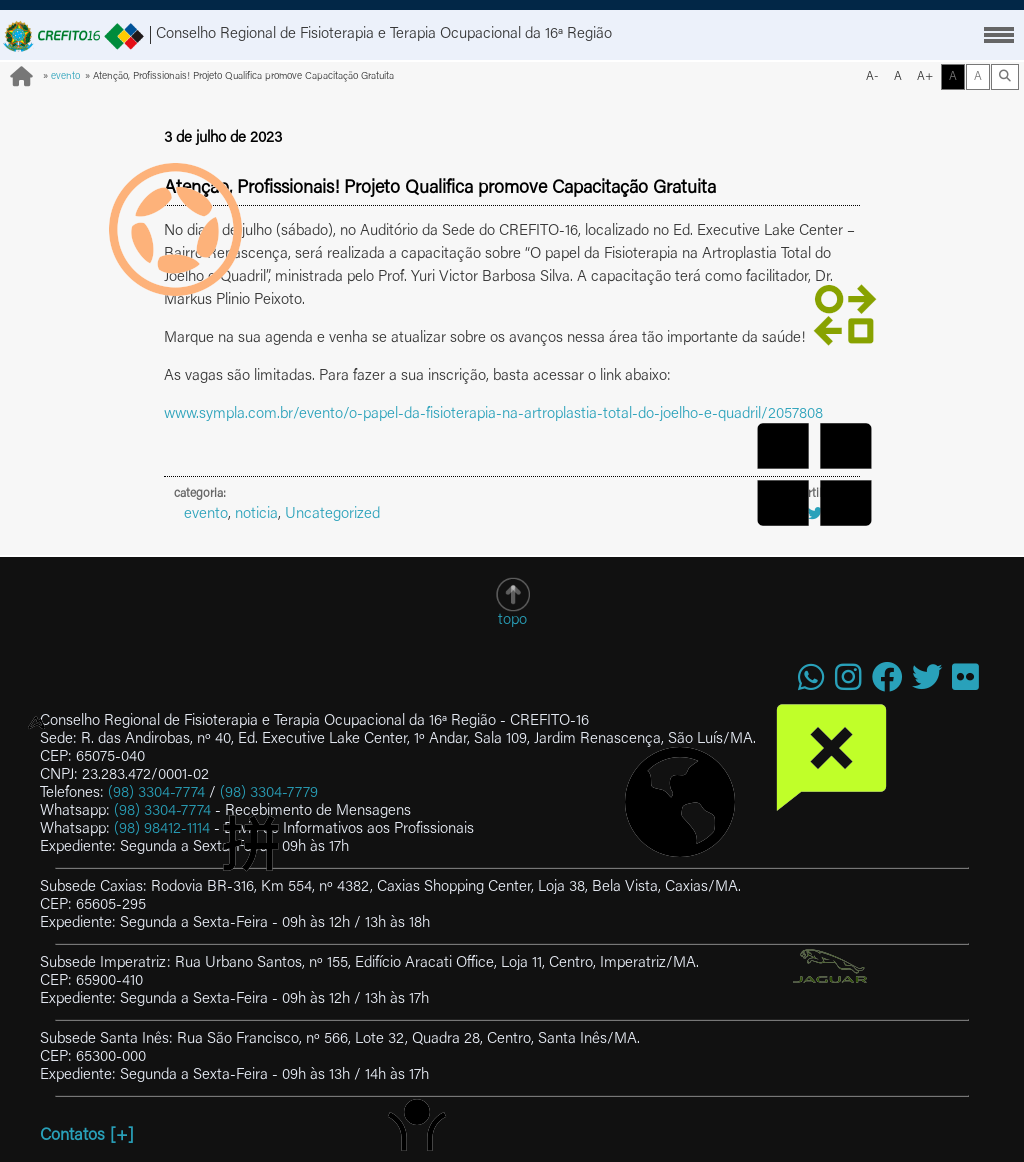 The height and width of the screenshot is (1162, 1024). Describe the element at coordinates (845, 315) in the screenshot. I see `swap or exchange between two items` at that location.